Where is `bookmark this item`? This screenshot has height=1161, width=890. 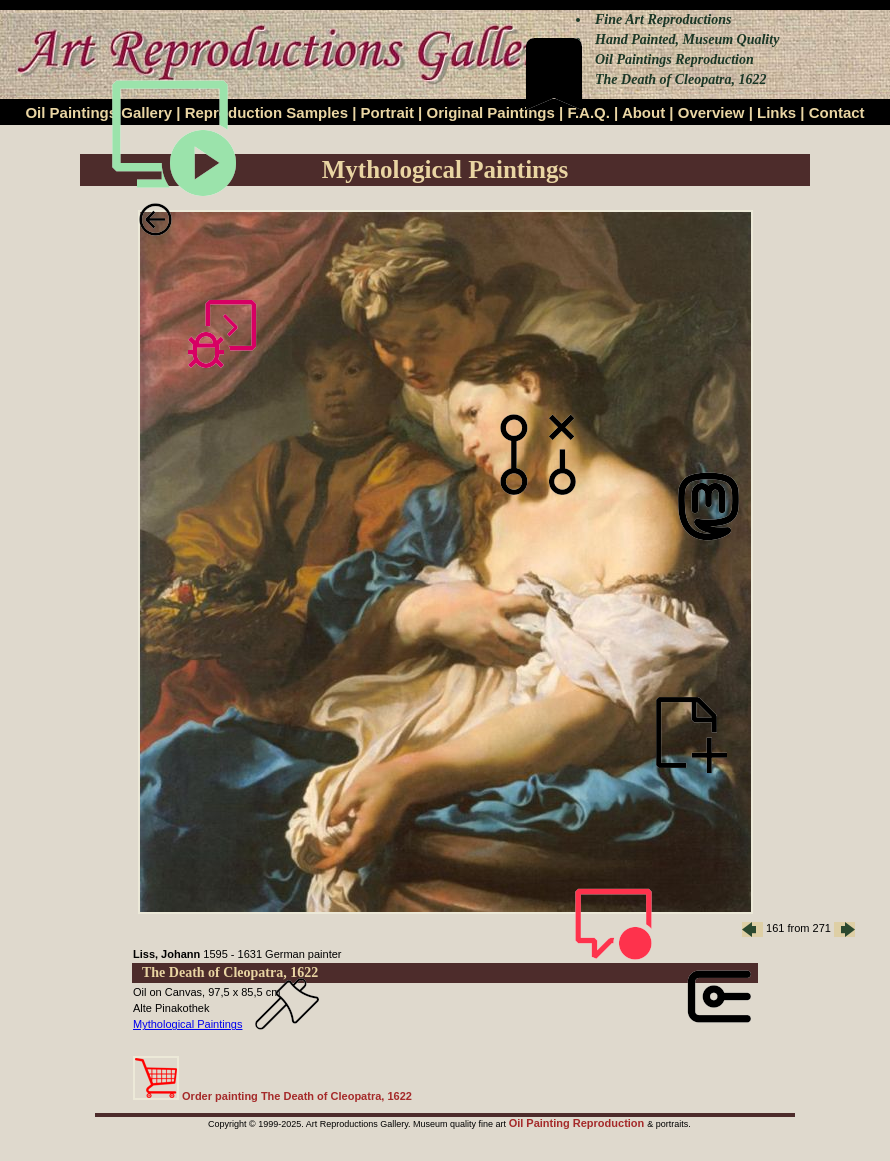
bookmark this item is located at coordinates (554, 74).